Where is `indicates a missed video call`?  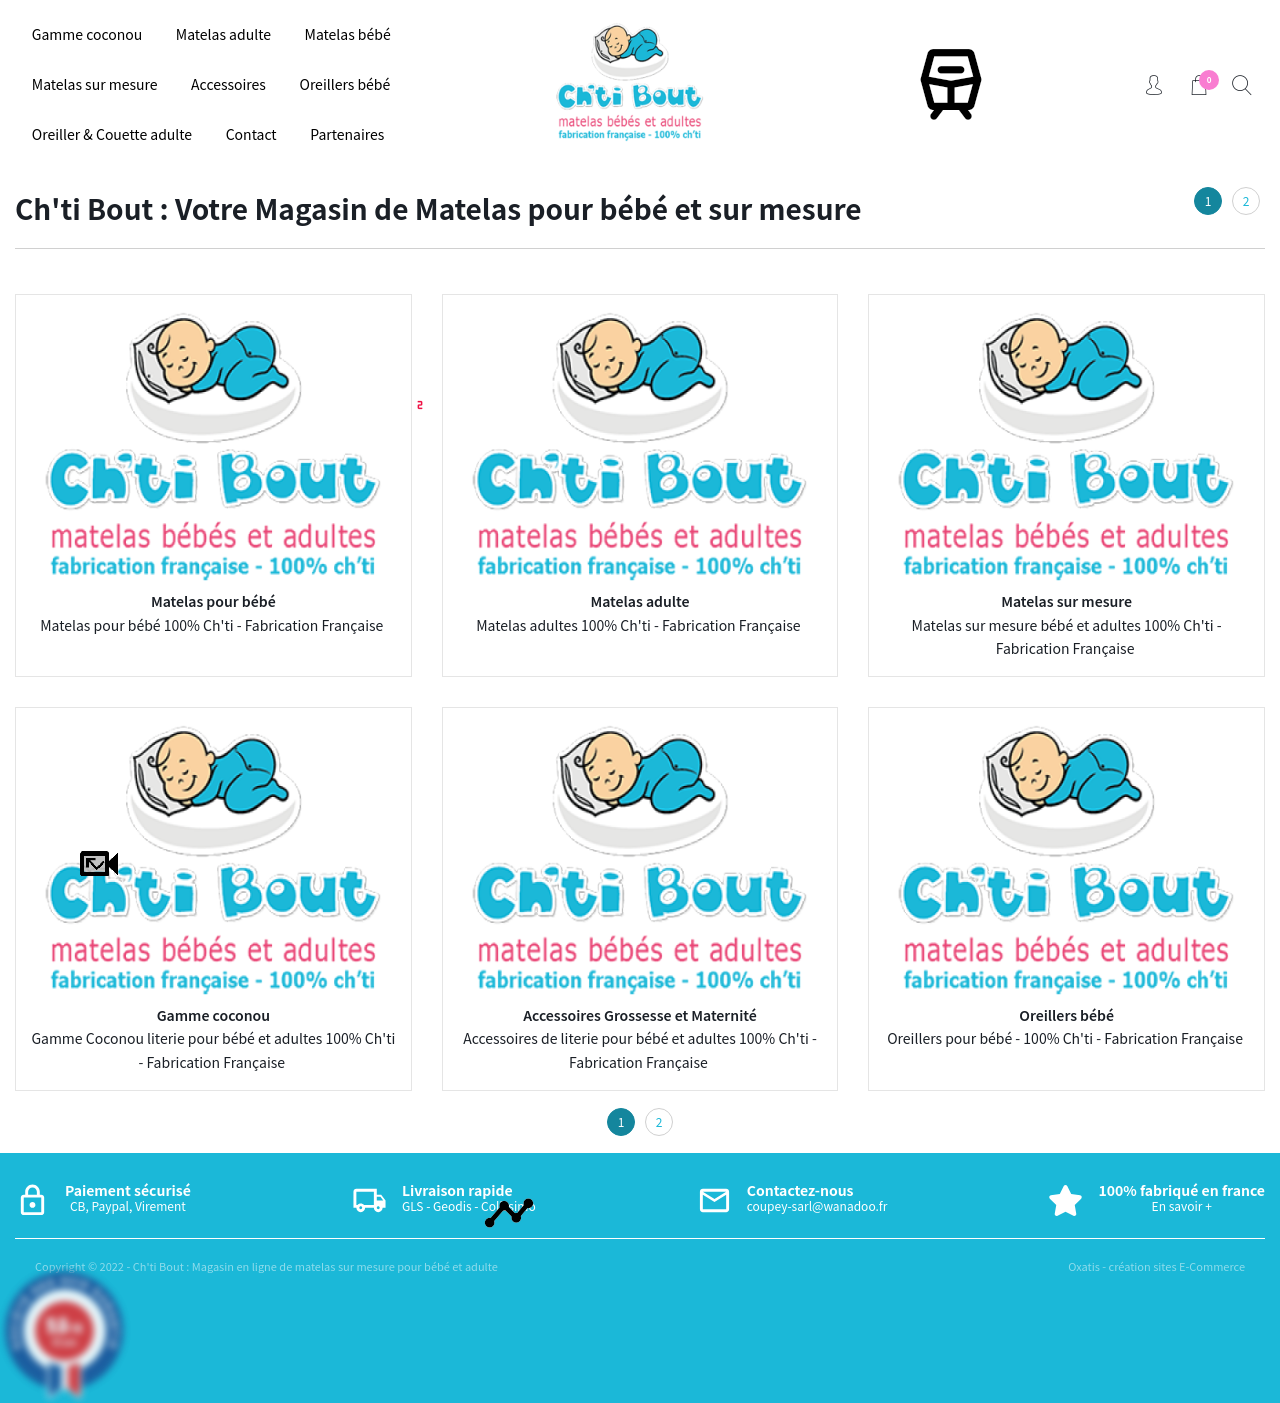
indicates a missed video call is located at coordinates (99, 864).